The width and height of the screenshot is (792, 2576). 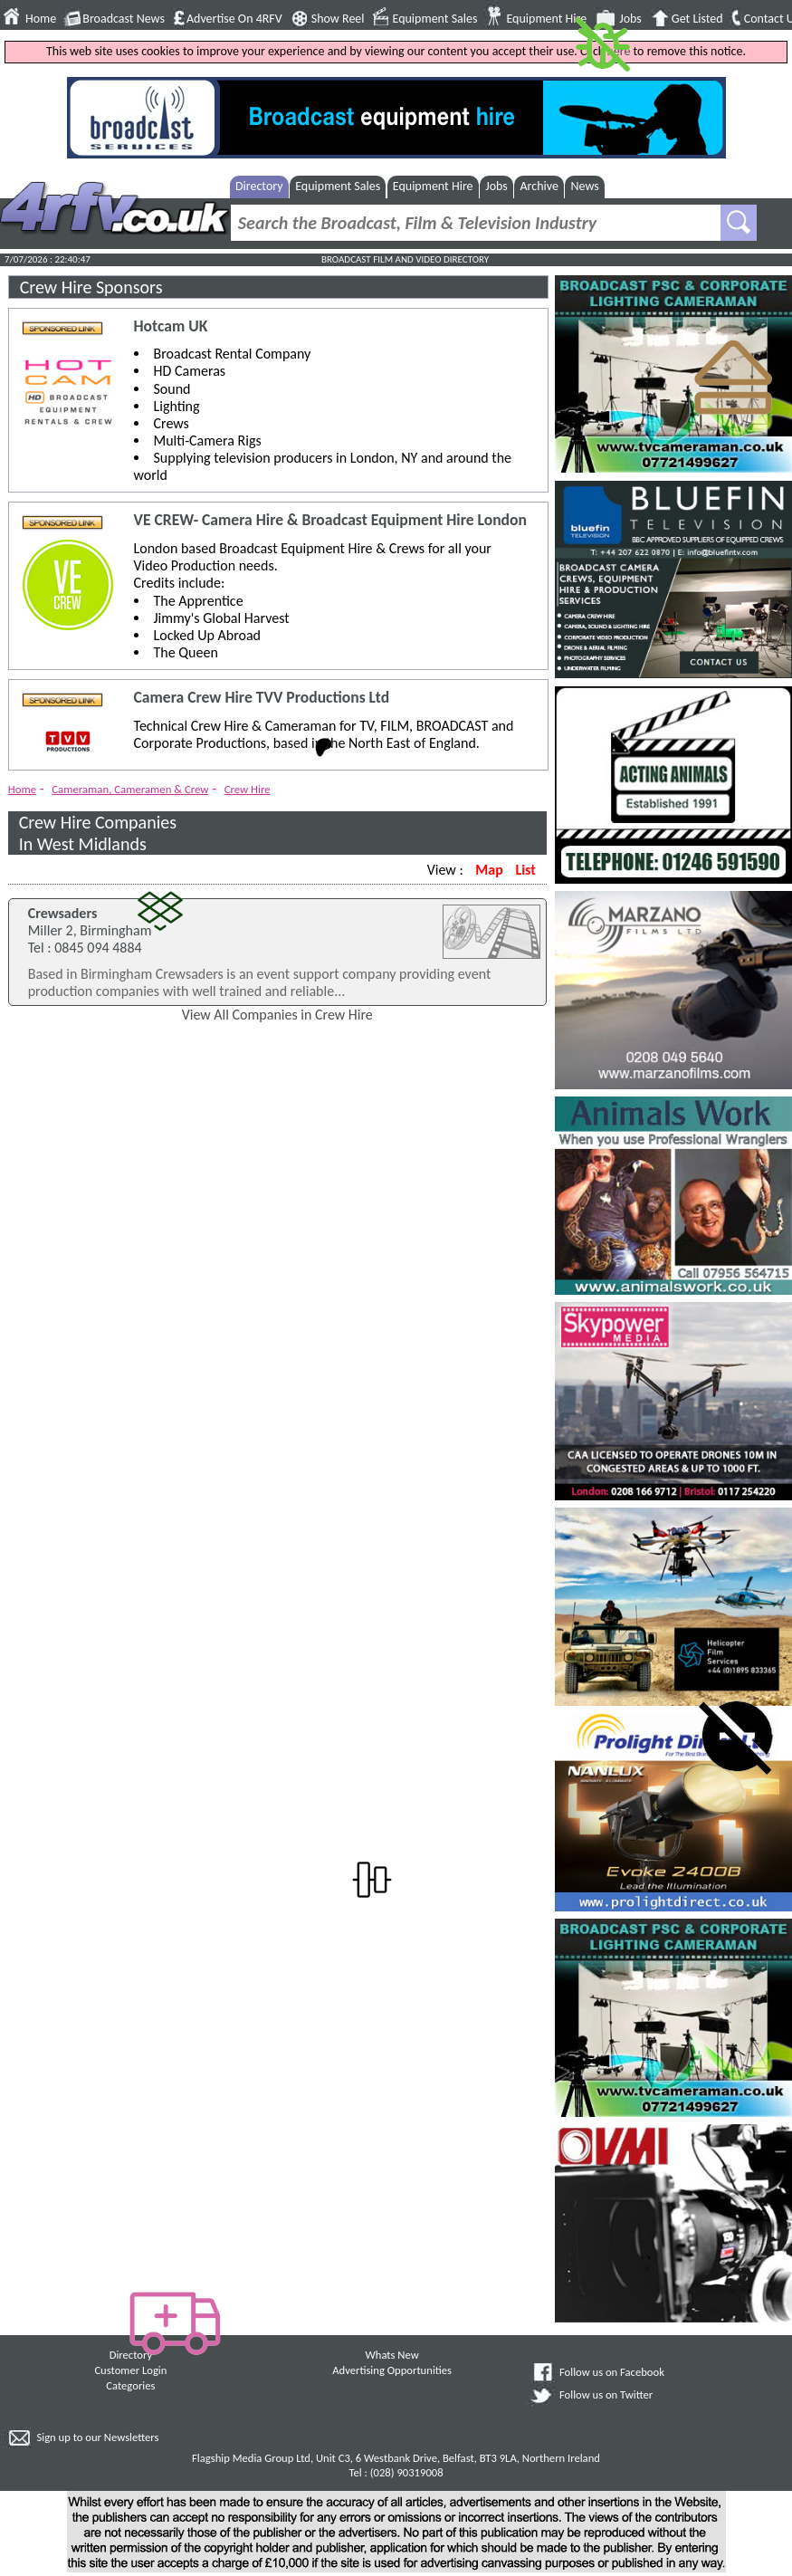 I want to click on disable bug tracking or debugging mode, so click(x=603, y=44).